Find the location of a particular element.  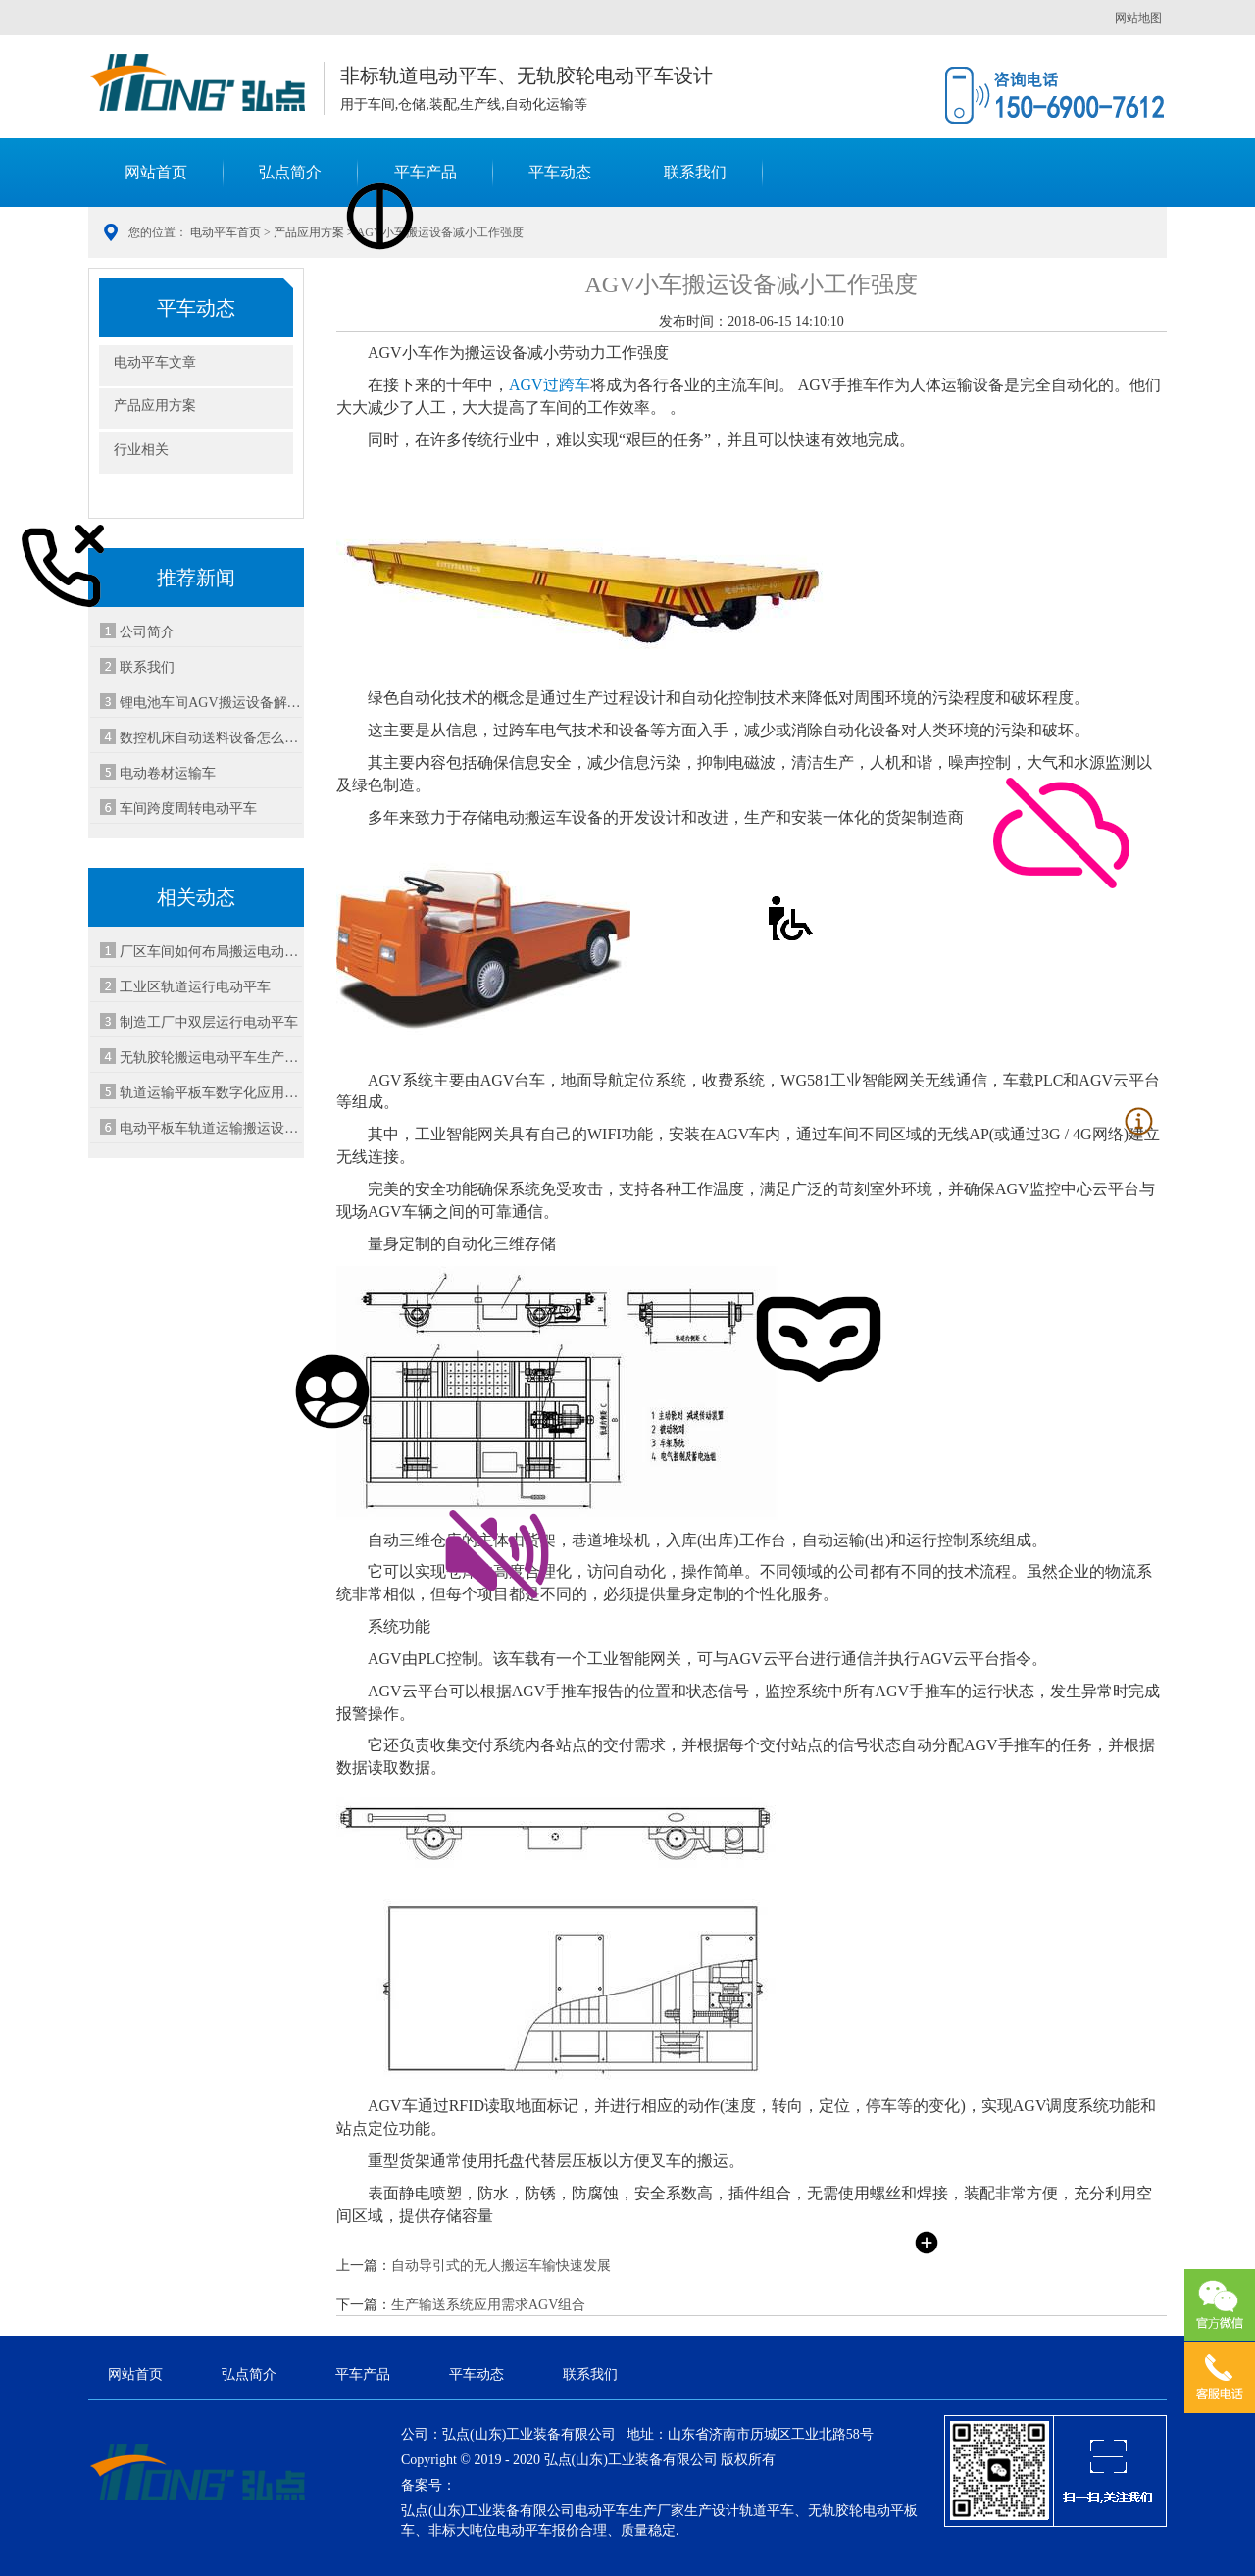

add a new item is located at coordinates (927, 2243).